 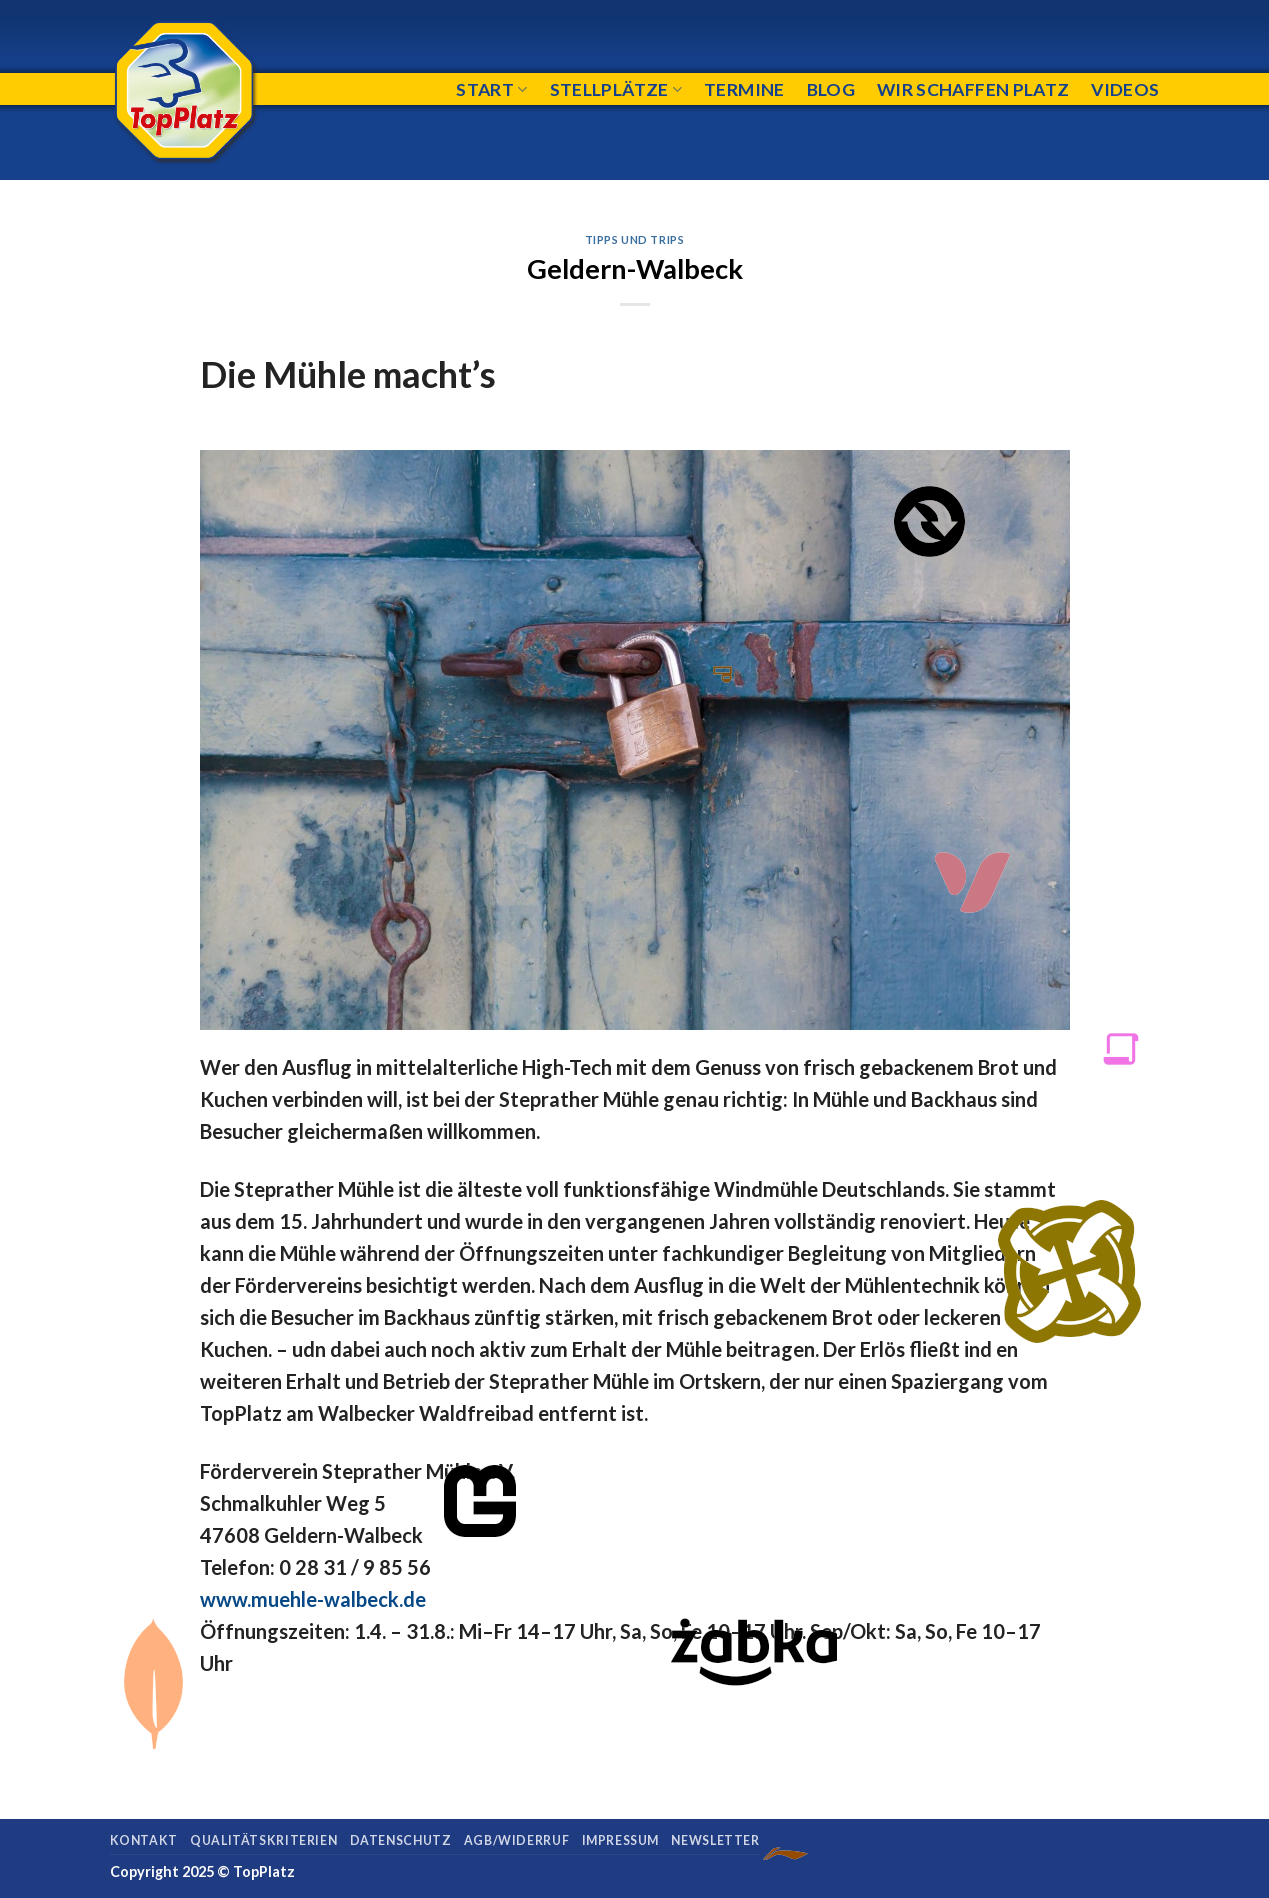 What do you see at coordinates (785, 1853) in the screenshot?
I see `li-ning brand logo` at bounding box center [785, 1853].